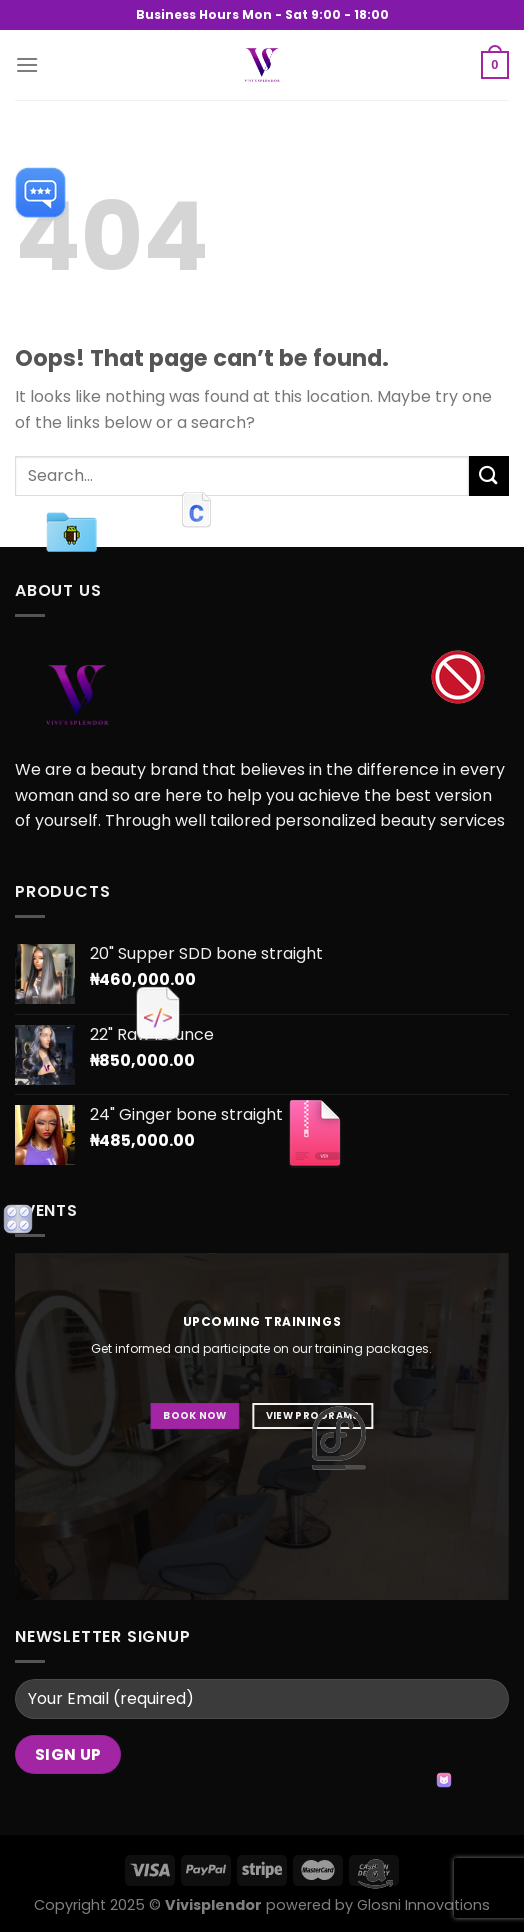 This screenshot has height=1932, width=524. Describe the element at coordinates (158, 1013) in the screenshot. I see `a maven xml configuration file` at that location.